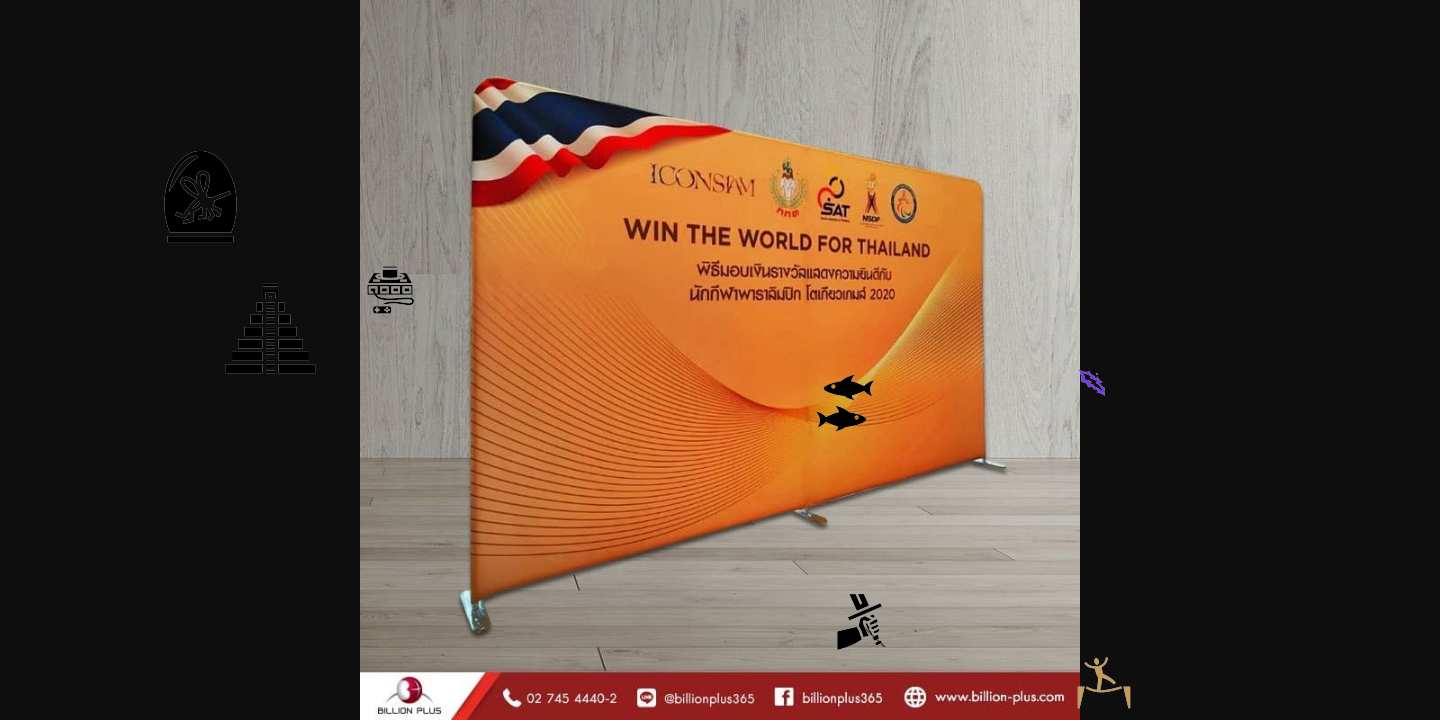  What do you see at coordinates (270, 328) in the screenshot?
I see `explore ancient civilizations or history content` at bounding box center [270, 328].